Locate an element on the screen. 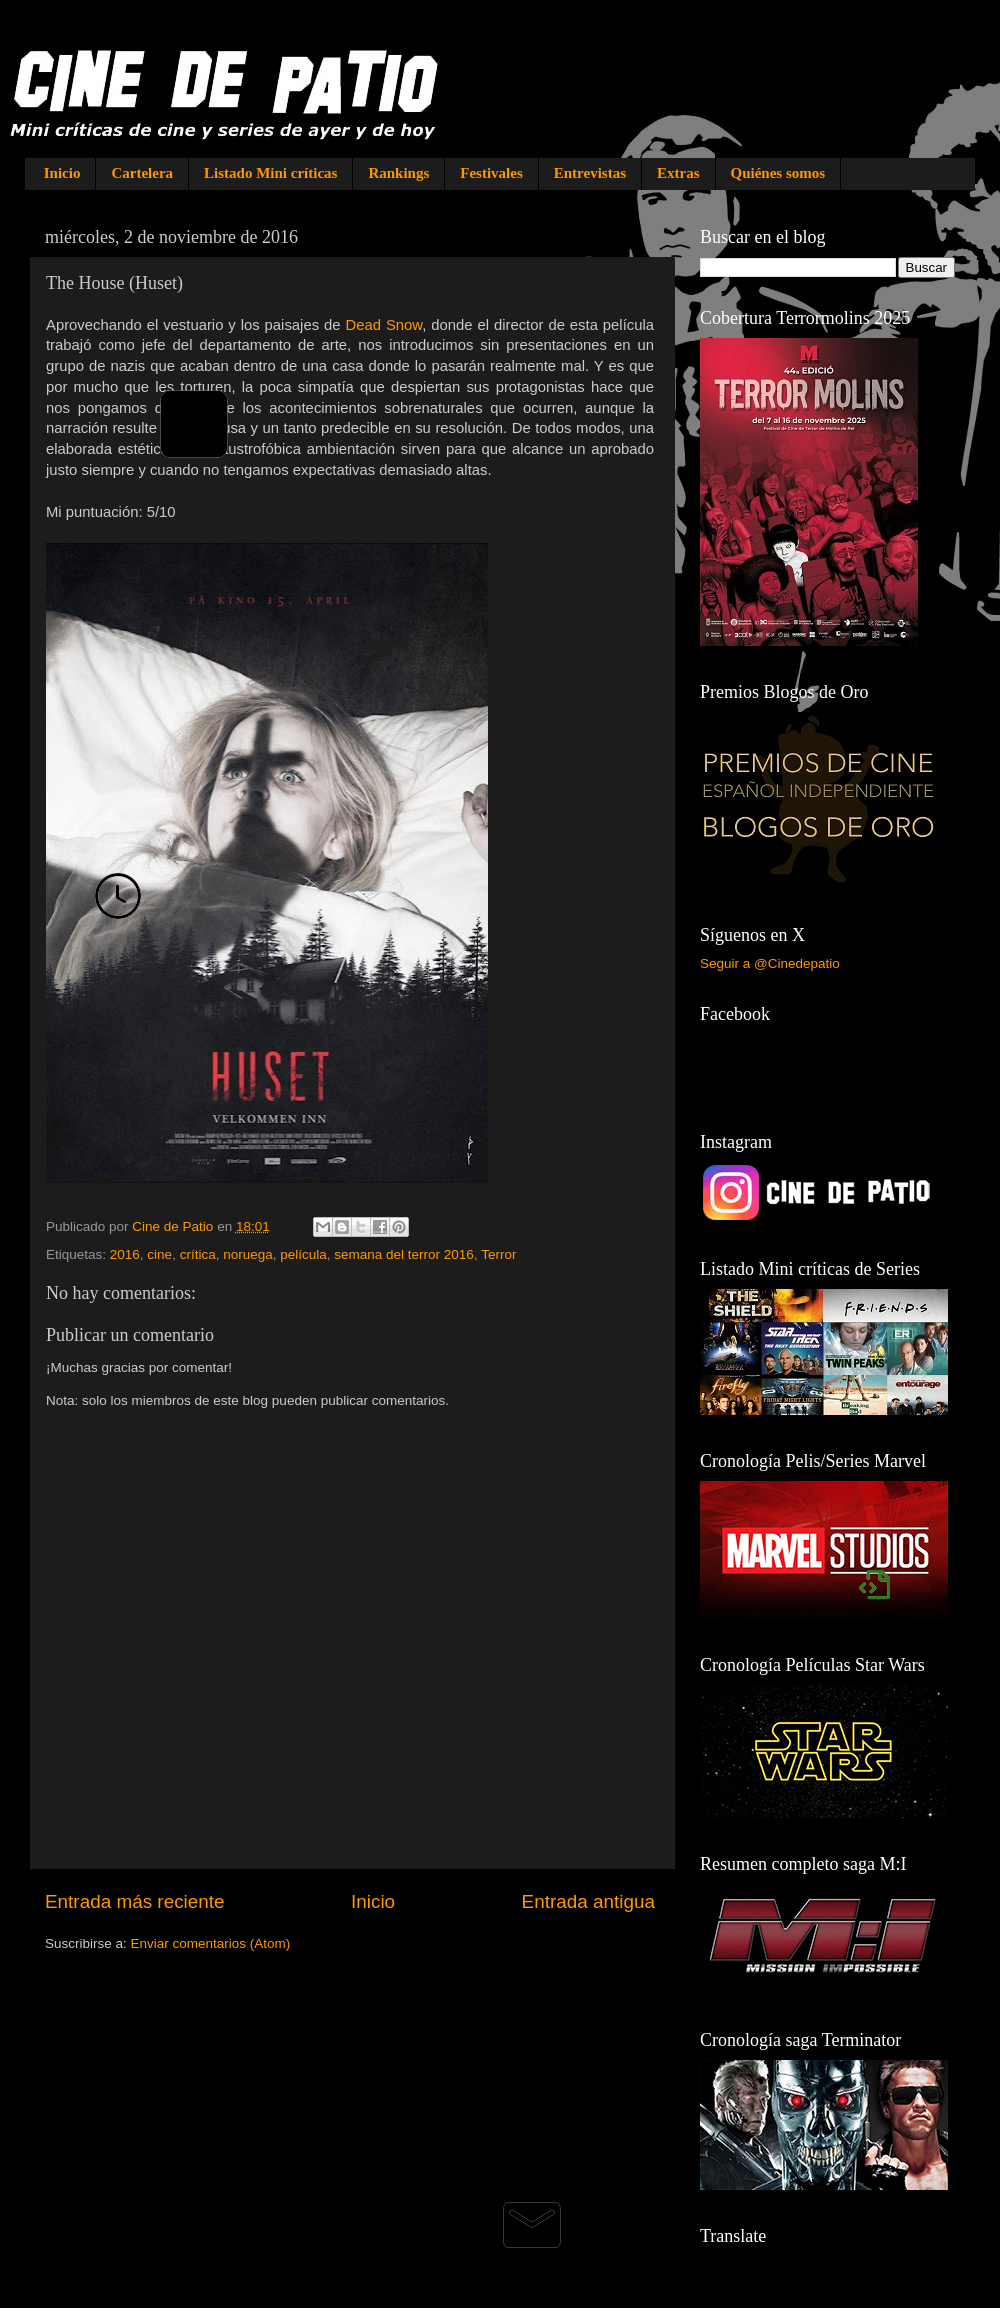 Image resolution: width=1000 pixels, height=2308 pixels. open your email inbox is located at coordinates (532, 2225).